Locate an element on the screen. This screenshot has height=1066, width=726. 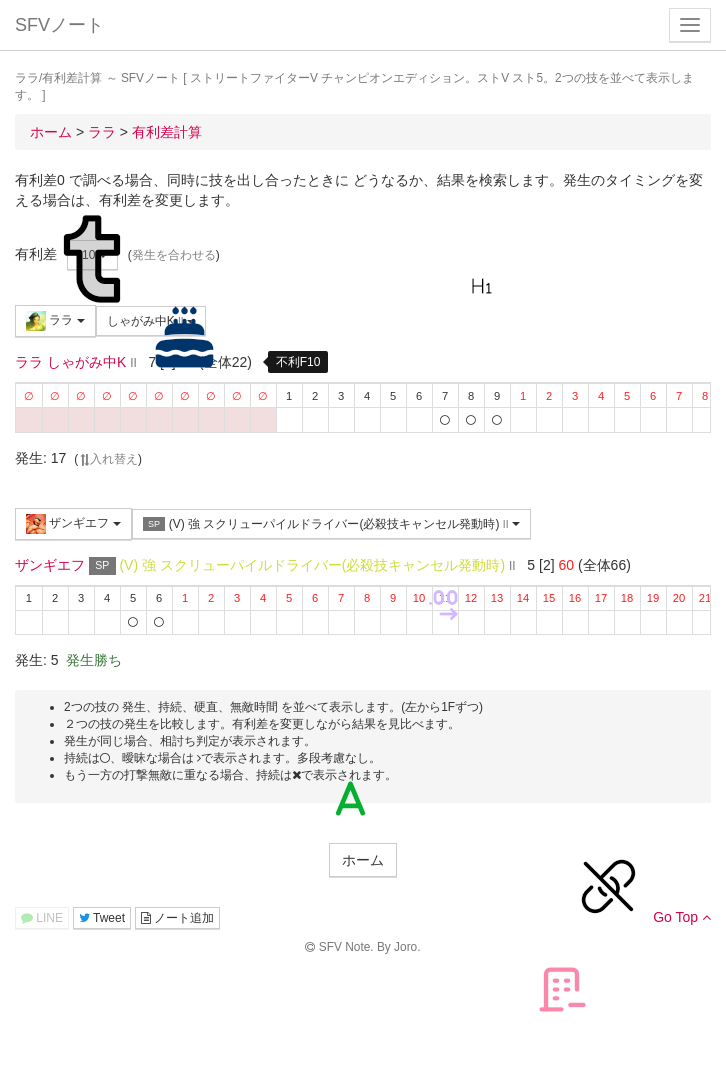
remove a building from your list is located at coordinates (561, 989).